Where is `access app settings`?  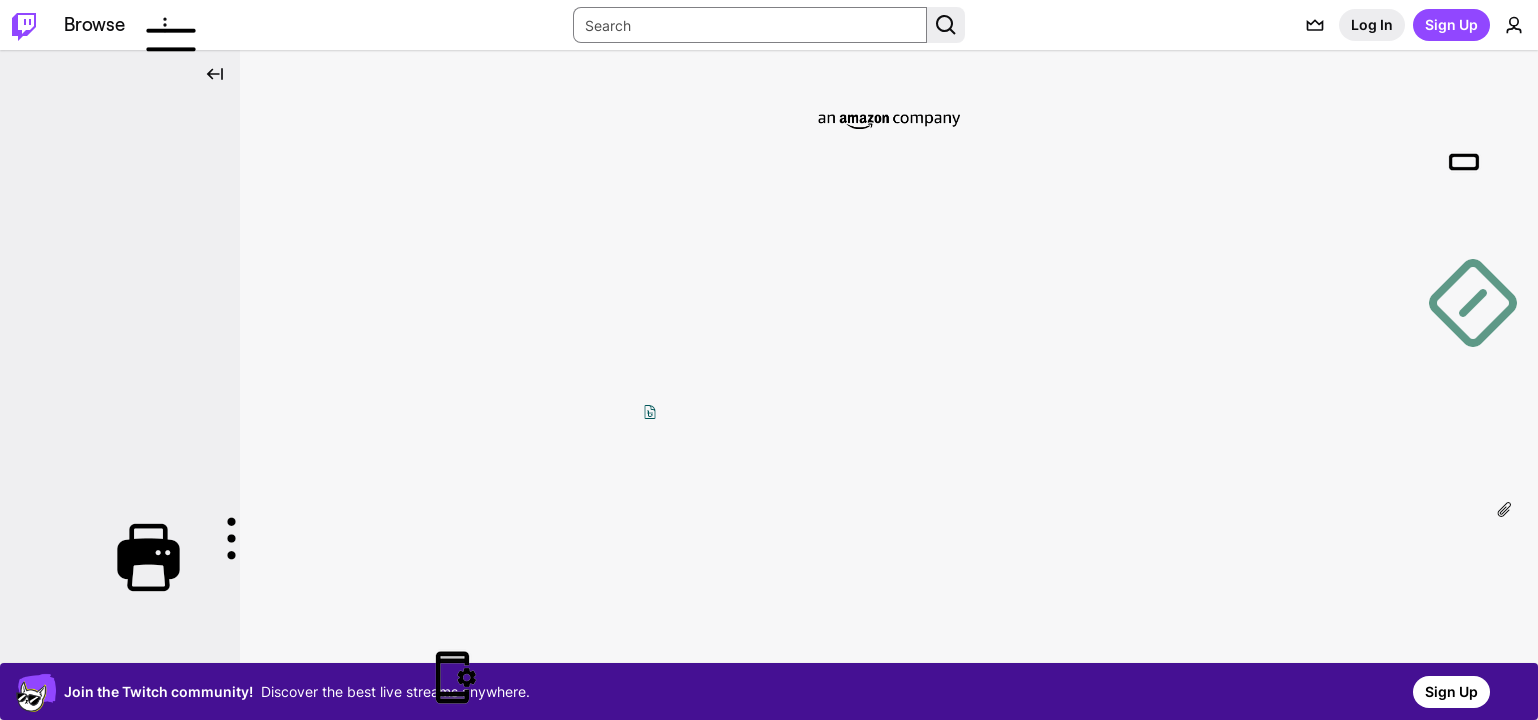 access app settings is located at coordinates (452, 677).